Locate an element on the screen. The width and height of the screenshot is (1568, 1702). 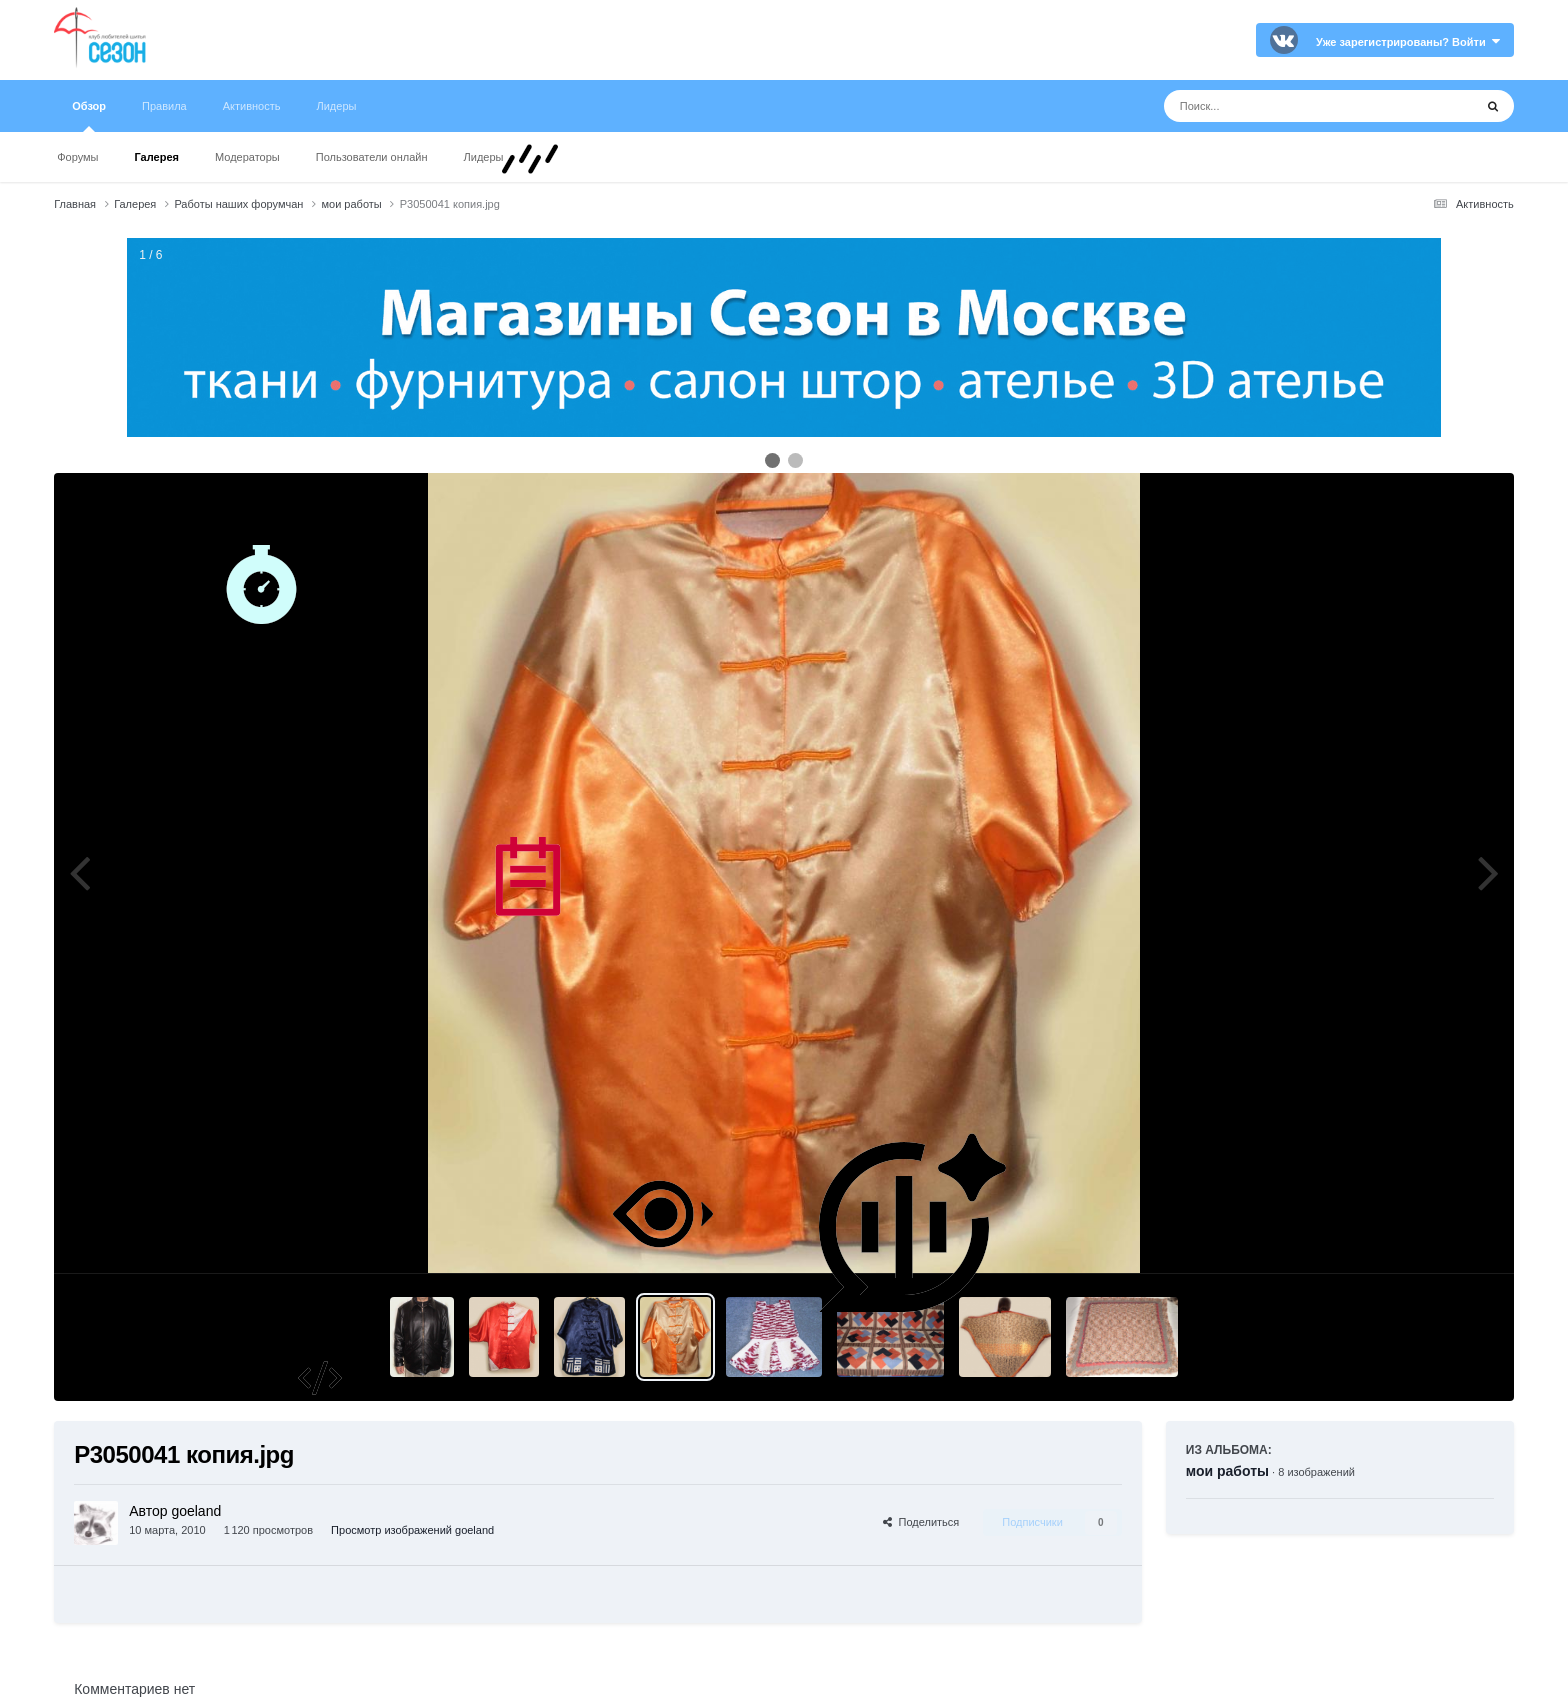
drizzle ORM logo is located at coordinates (530, 159).